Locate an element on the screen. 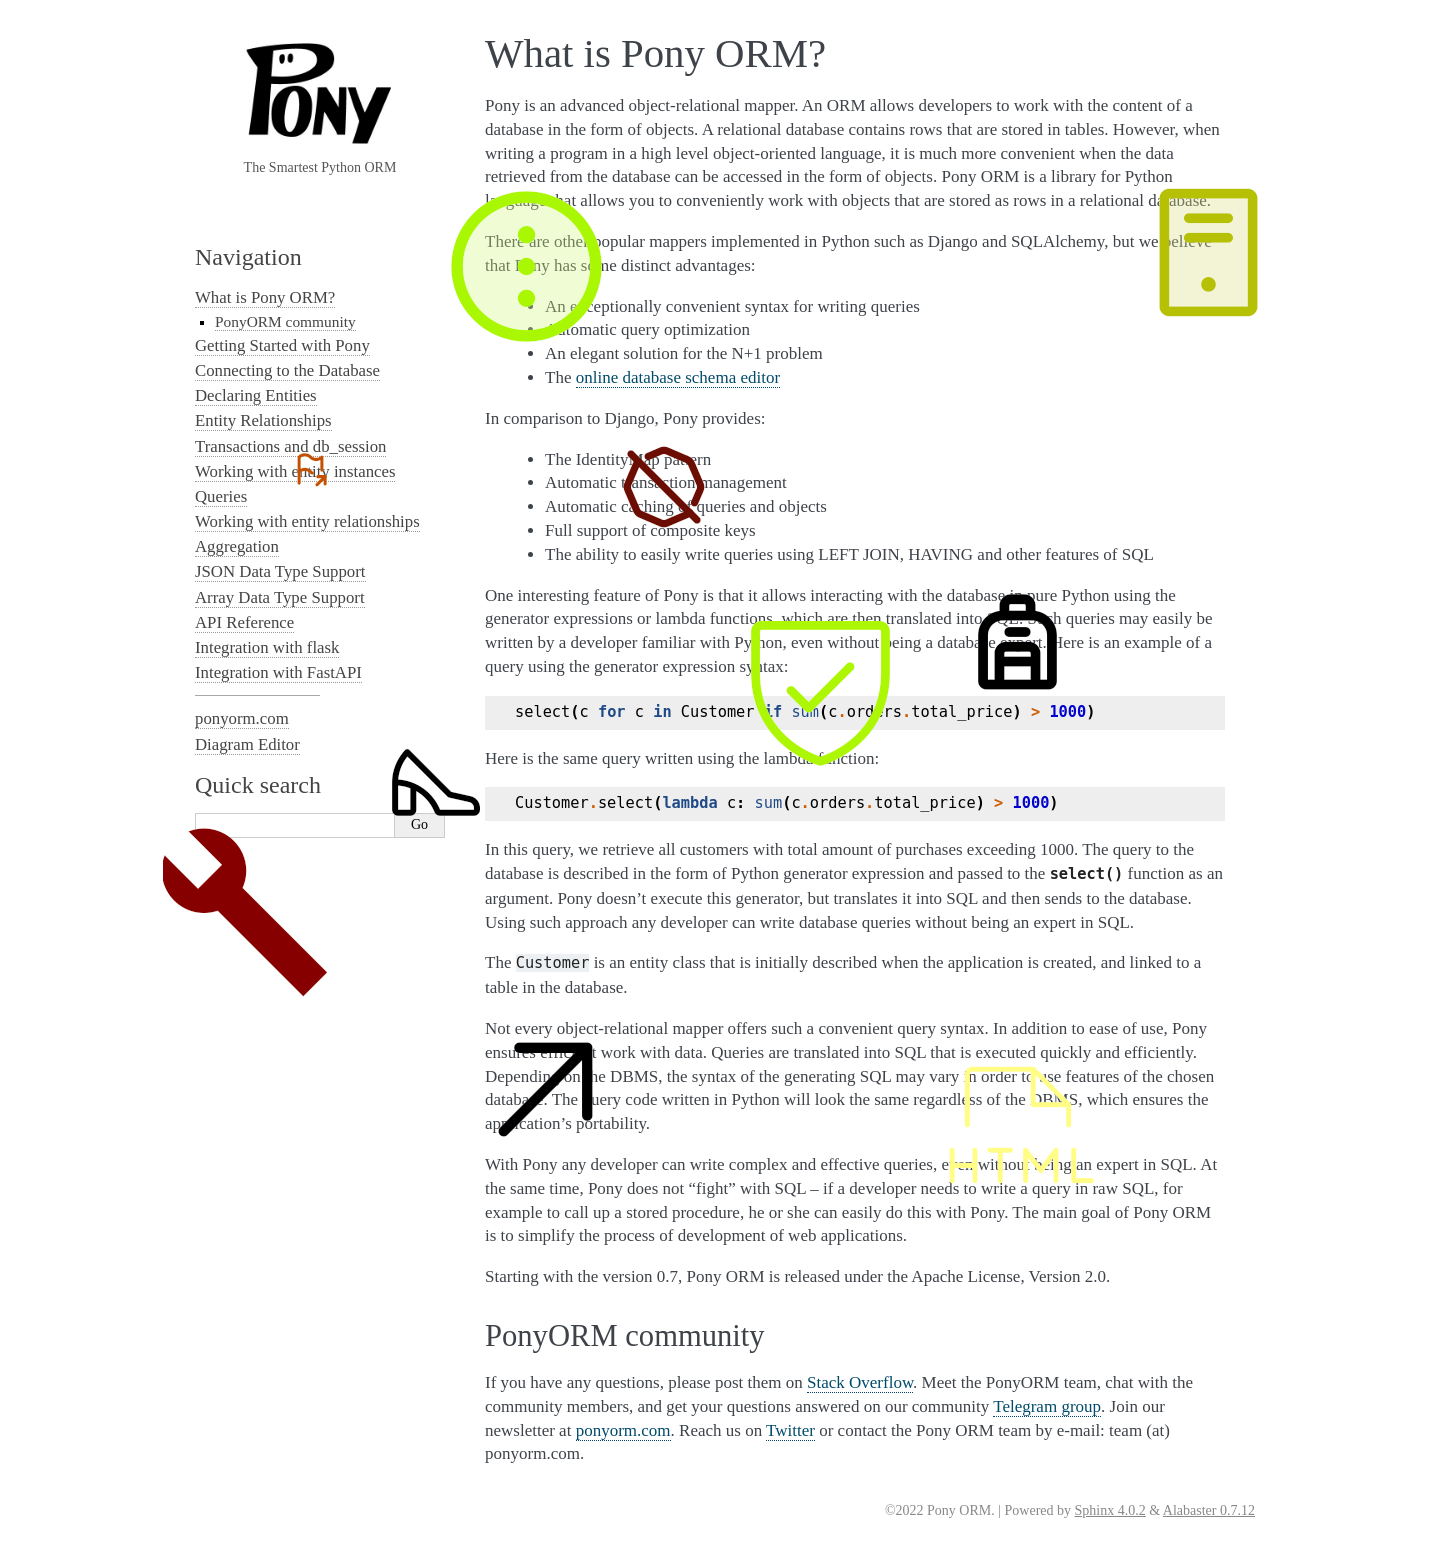  access your inventory or stored items is located at coordinates (1017, 643).